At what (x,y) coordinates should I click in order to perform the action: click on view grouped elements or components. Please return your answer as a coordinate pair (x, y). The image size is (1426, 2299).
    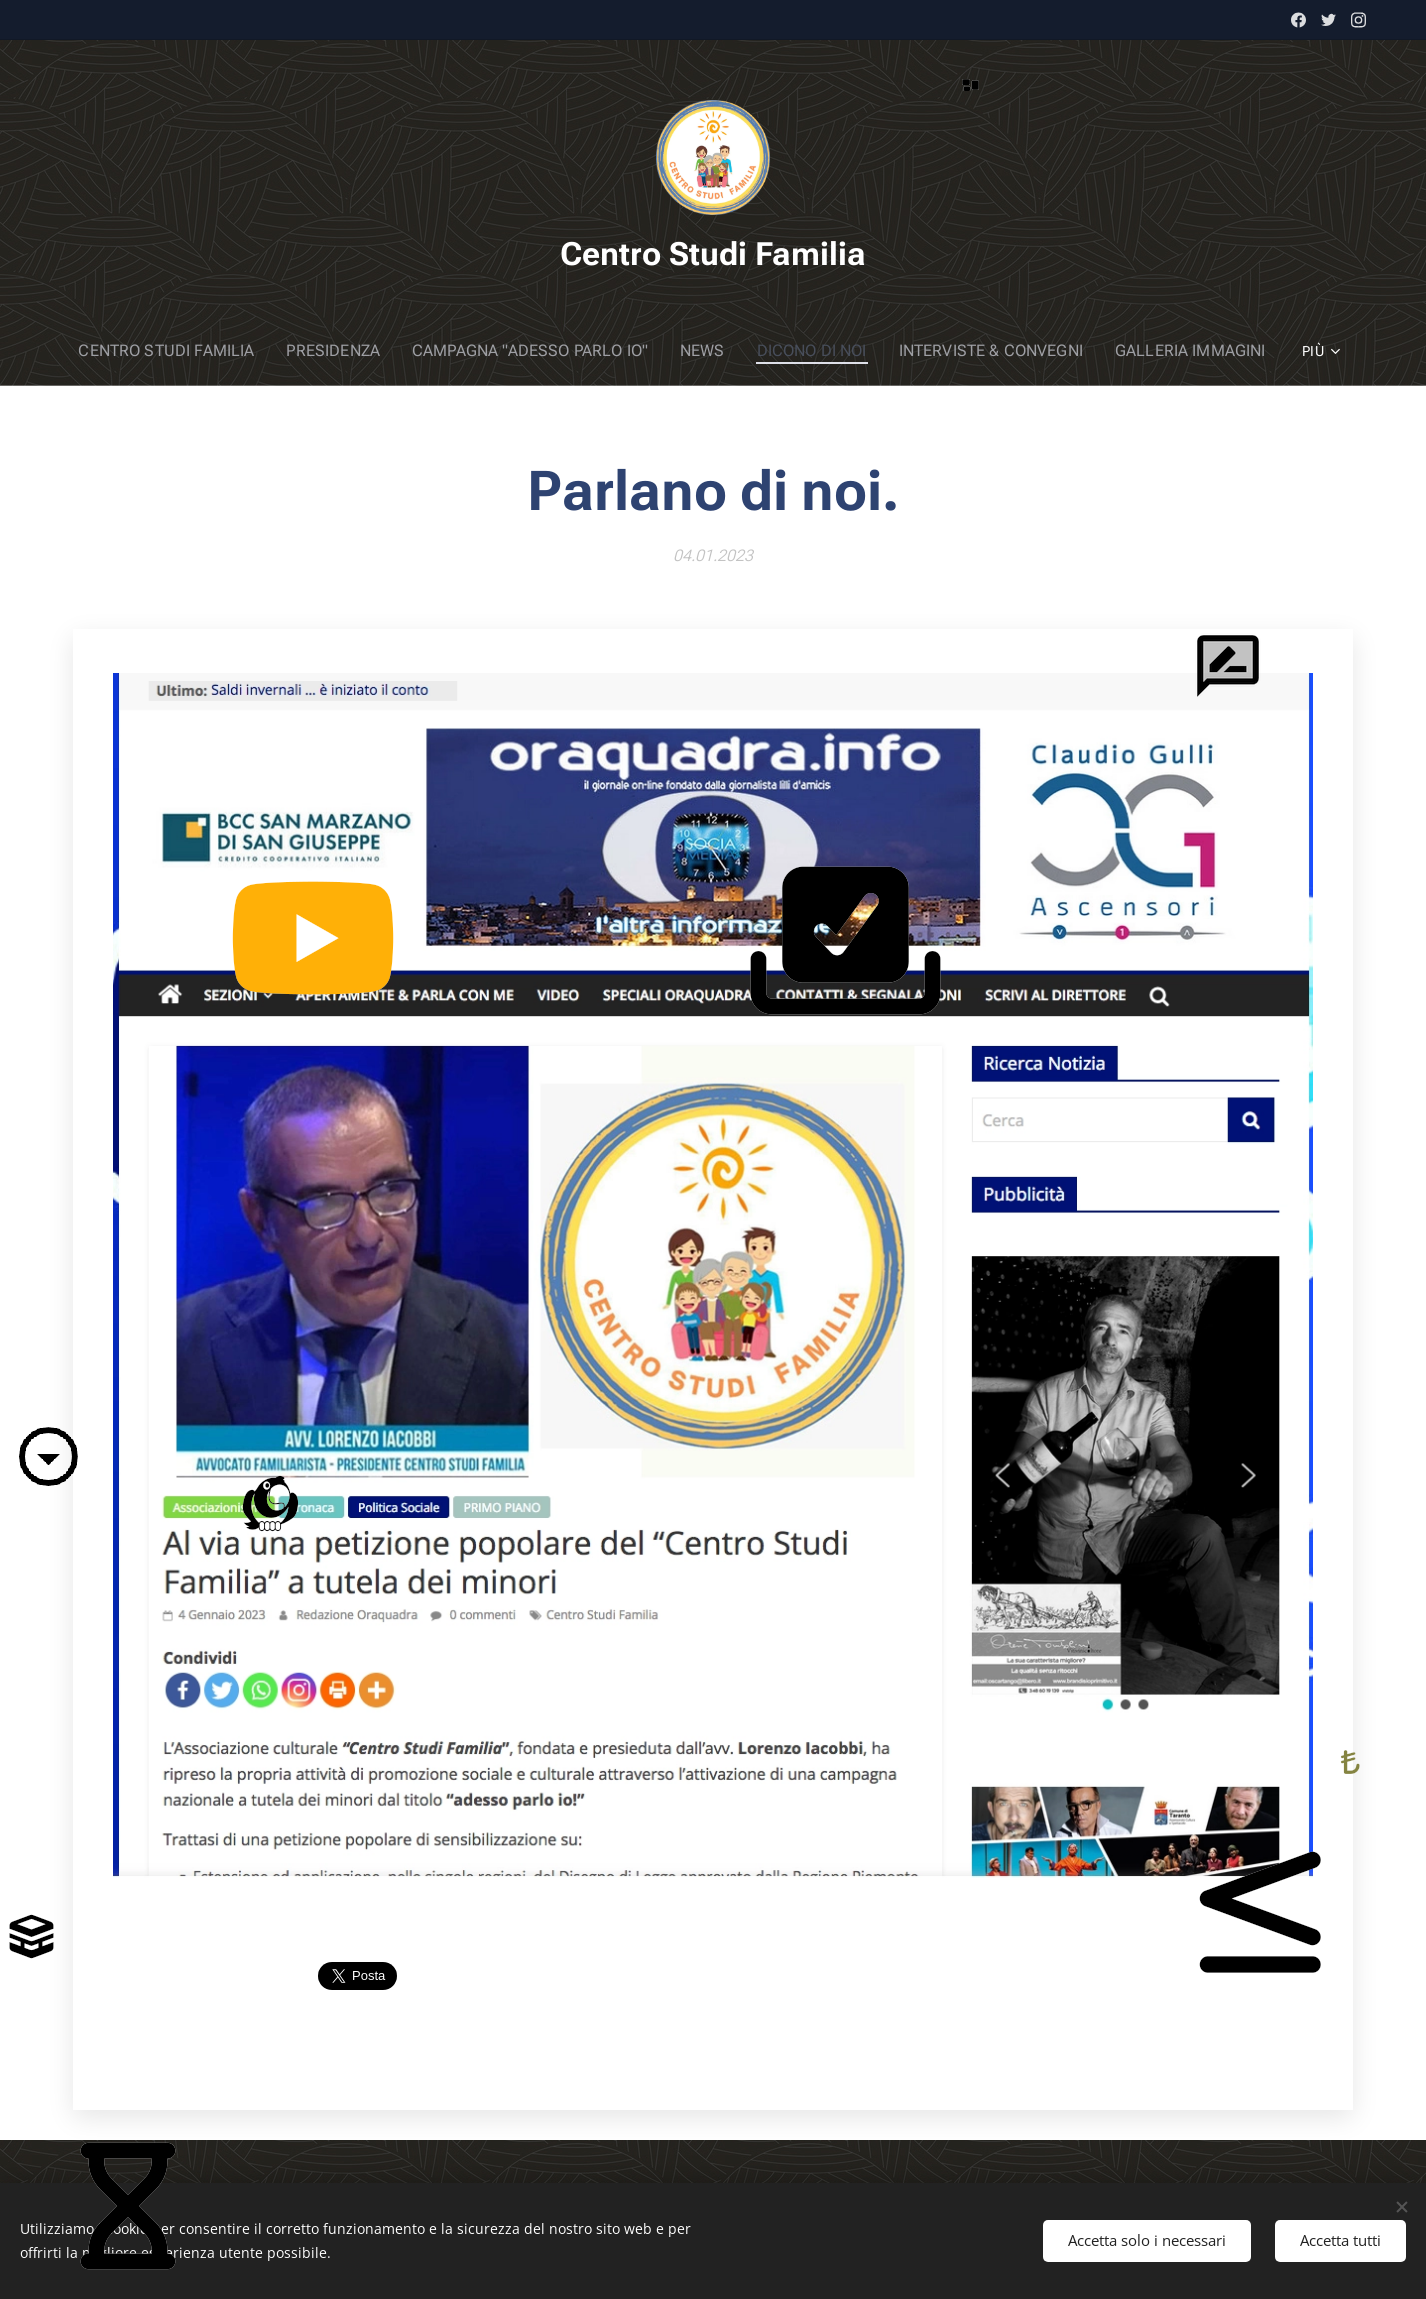
    Looking at the image, I should click on (970, 84).